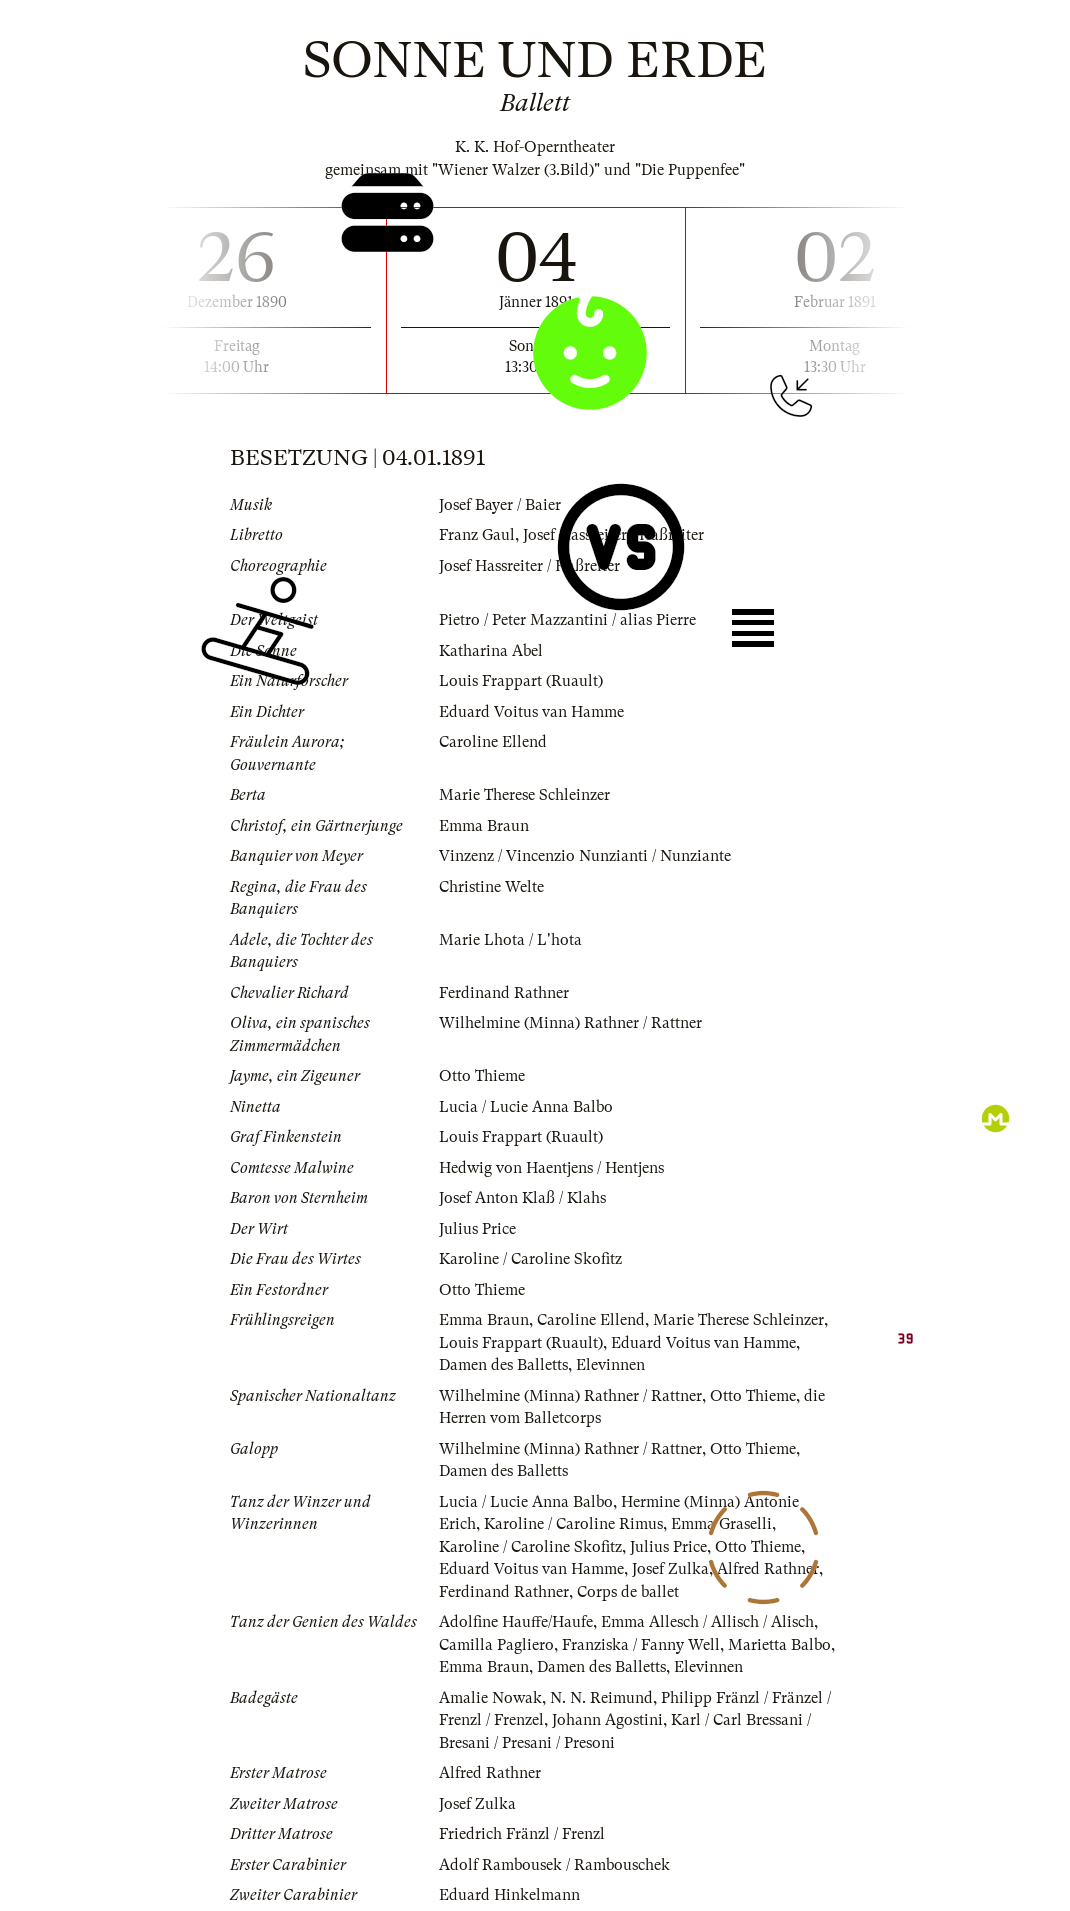 The width and height of the screenshot is (1070, 1911). I want to click on indicates loading or processing in progress, so click(763, 1547).